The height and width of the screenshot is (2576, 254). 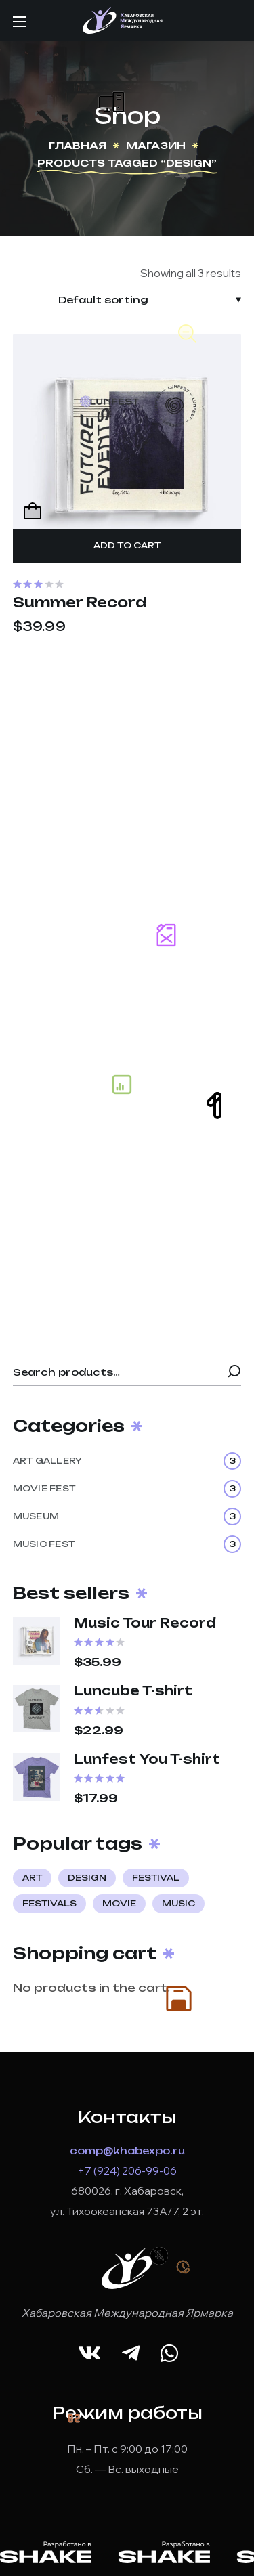 What do you see at coordinates (74, 2418) in the screenshot?
I see `displays the number 82 as a label or badge` at bounding box center [74, 2418].